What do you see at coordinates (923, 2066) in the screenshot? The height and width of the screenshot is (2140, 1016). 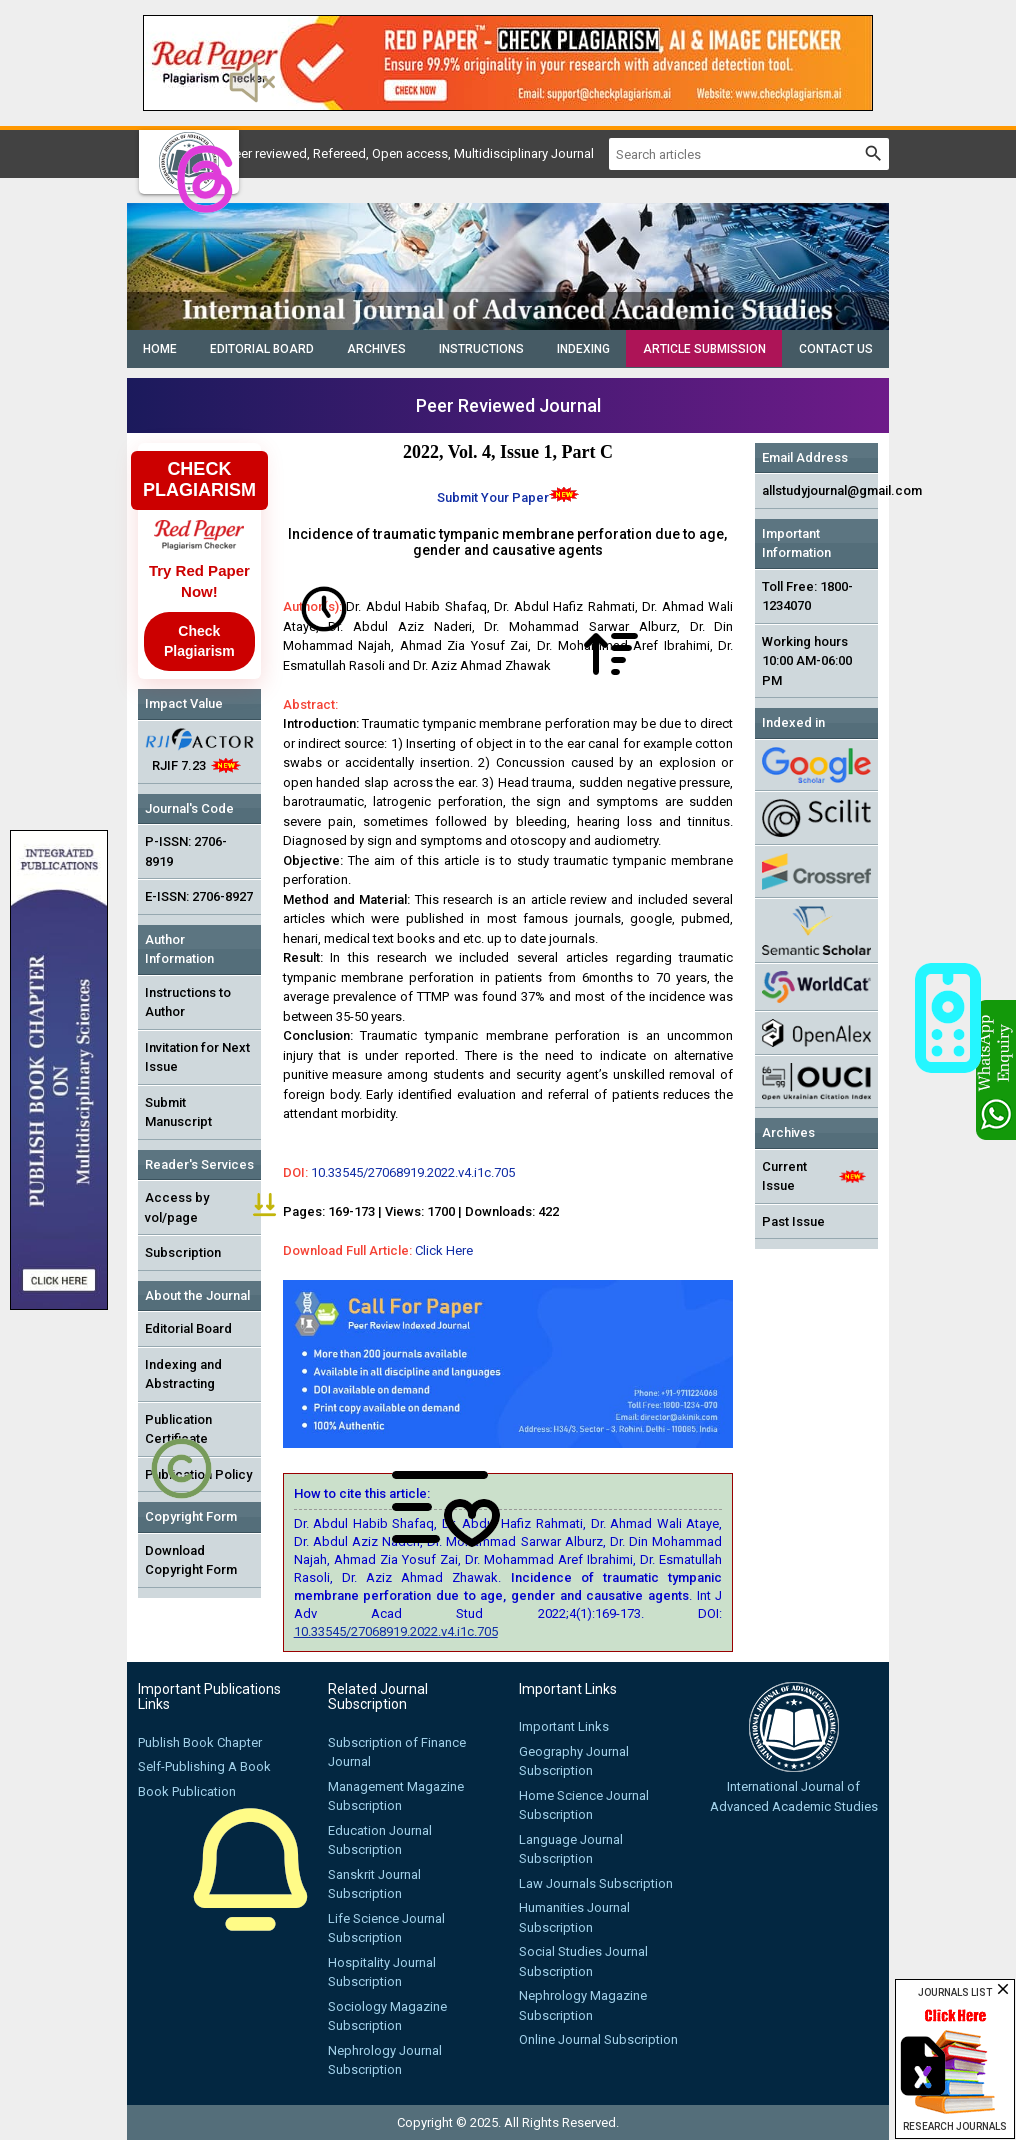 I see `open or view an excel spreadsheet` at bounding box center [923, 2066].